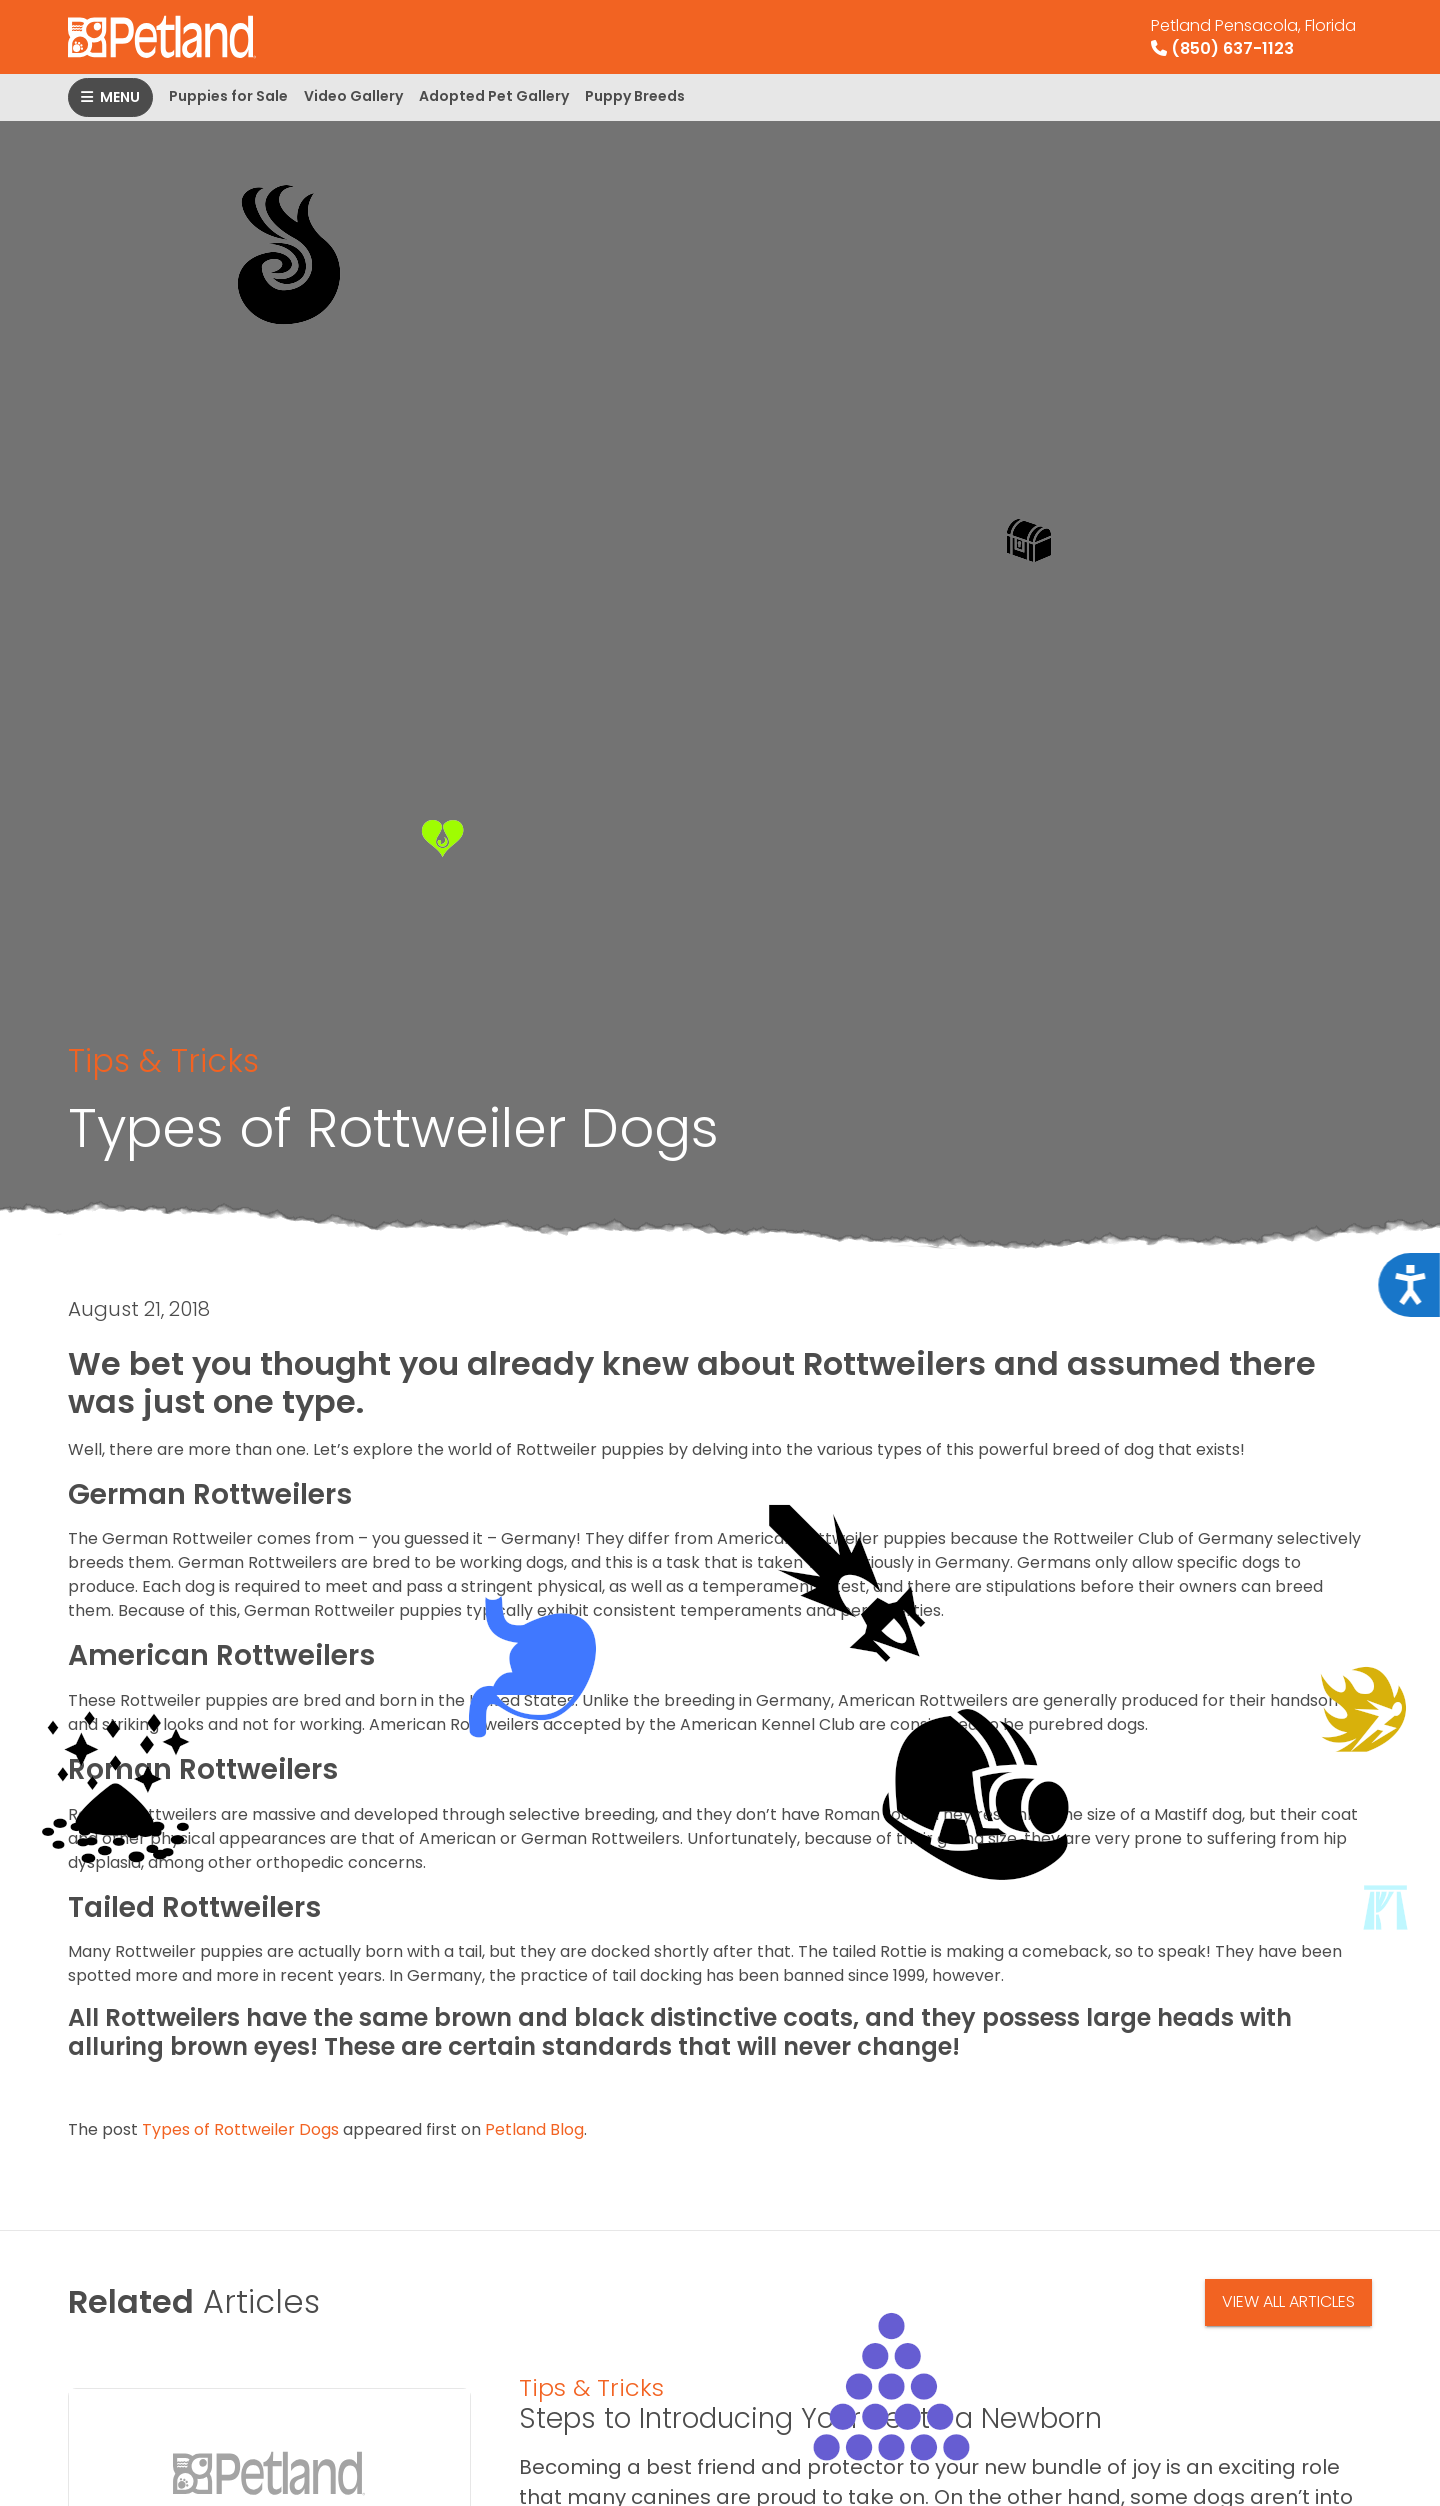 The image size is (1440, 2506). Describe the element at coordinates (532, 1666) in the screenshot. I see `view digestive health information` at that location.